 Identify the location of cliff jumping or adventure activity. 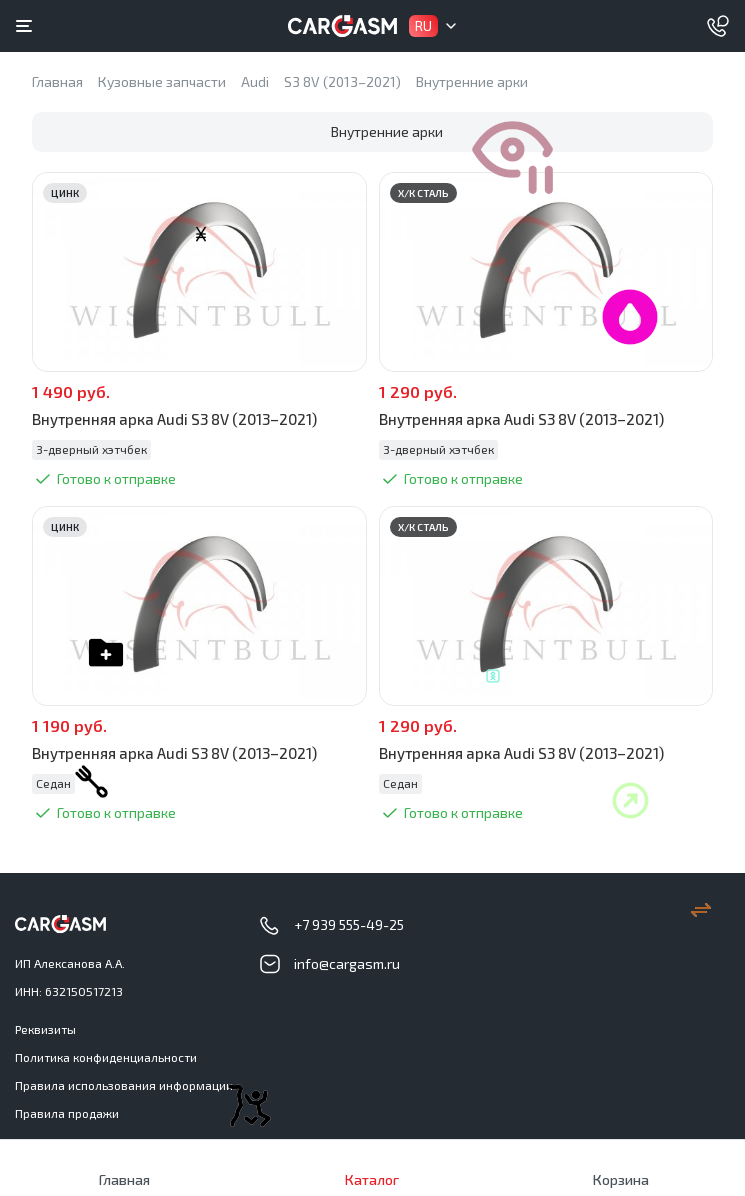
(249, 1105).